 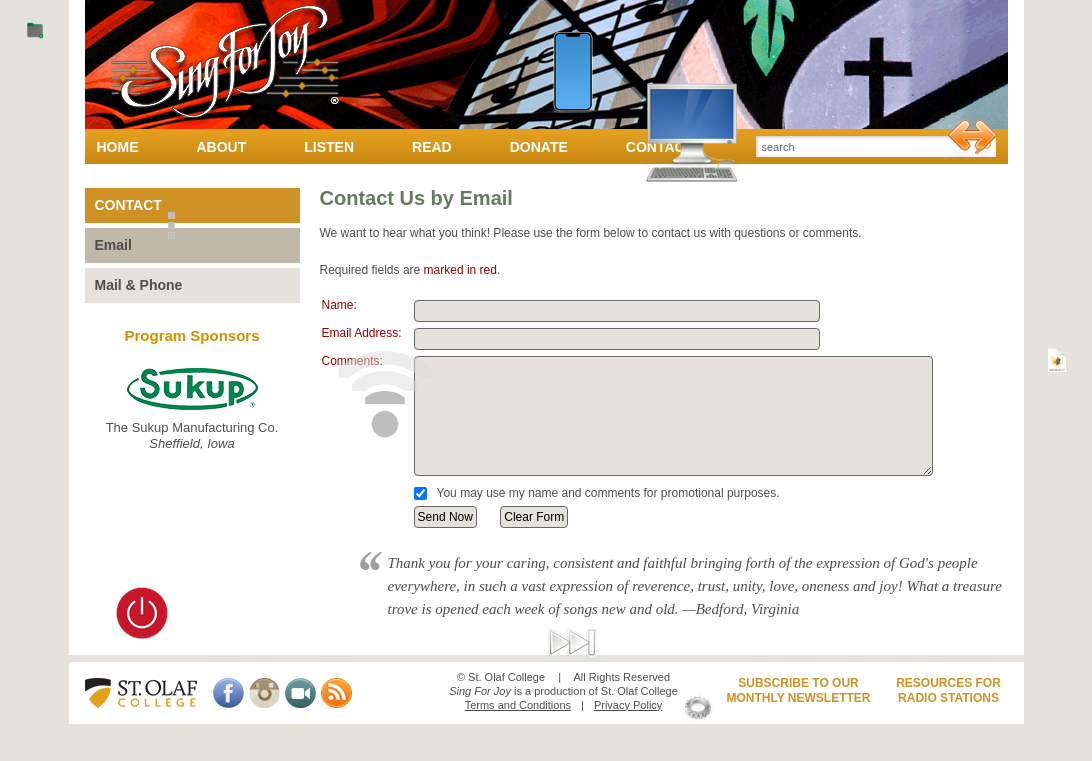 What do you see at coordinates (972, 133) in the screenshot?
I see `flip the selected object horizontally` at bounding box center [972, 133].